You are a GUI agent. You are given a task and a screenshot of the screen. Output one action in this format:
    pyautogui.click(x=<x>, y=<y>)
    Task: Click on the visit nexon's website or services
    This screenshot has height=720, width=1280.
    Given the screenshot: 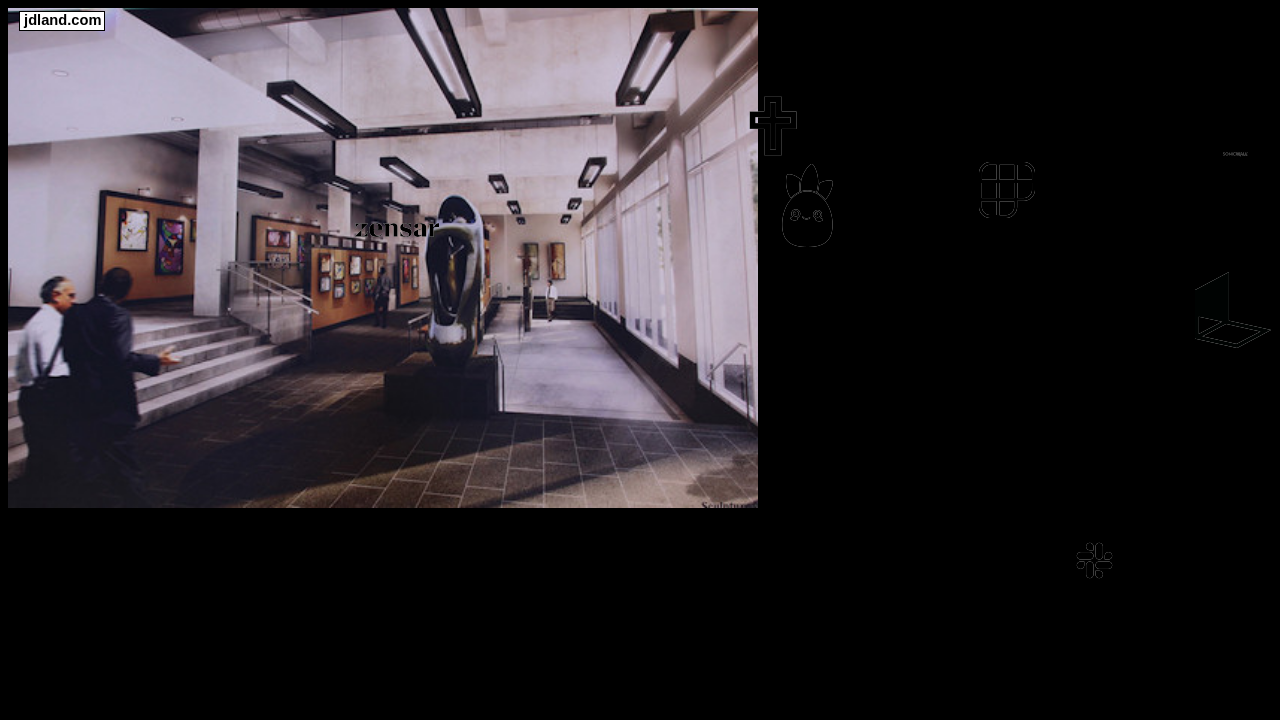 What is the action you would take?
    pyautogui.click(x=1233, y=310)
    